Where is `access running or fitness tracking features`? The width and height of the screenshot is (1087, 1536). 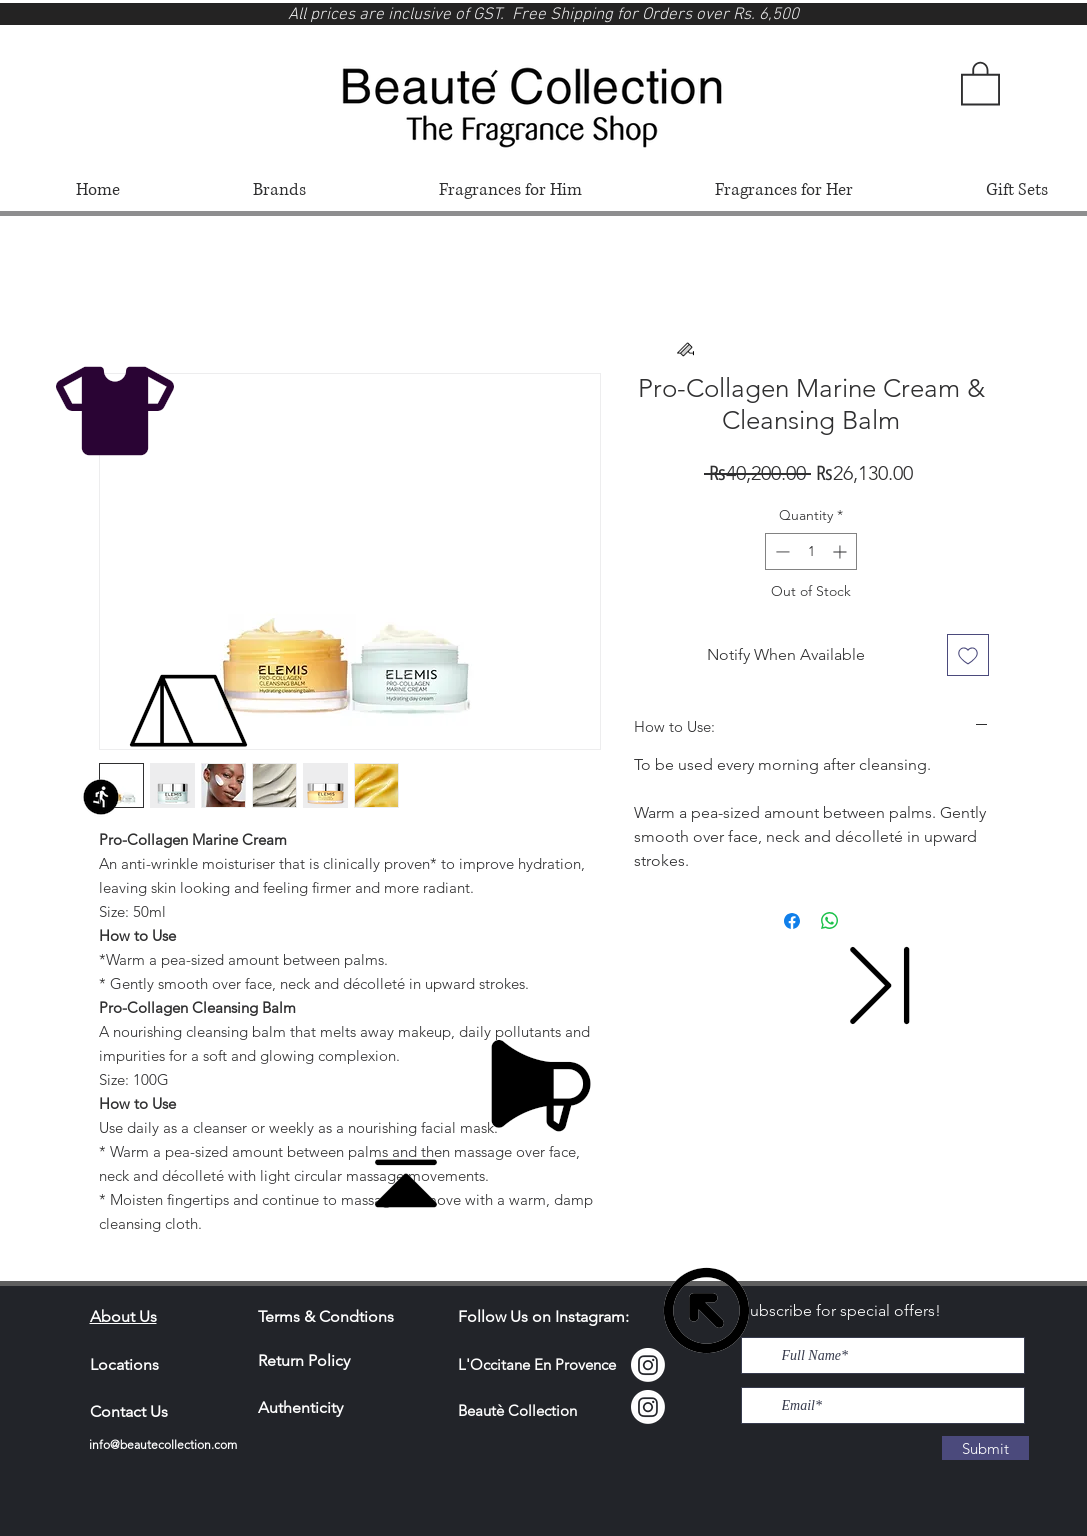 access running or fitness tracking features is located at coordinates (101, 797).